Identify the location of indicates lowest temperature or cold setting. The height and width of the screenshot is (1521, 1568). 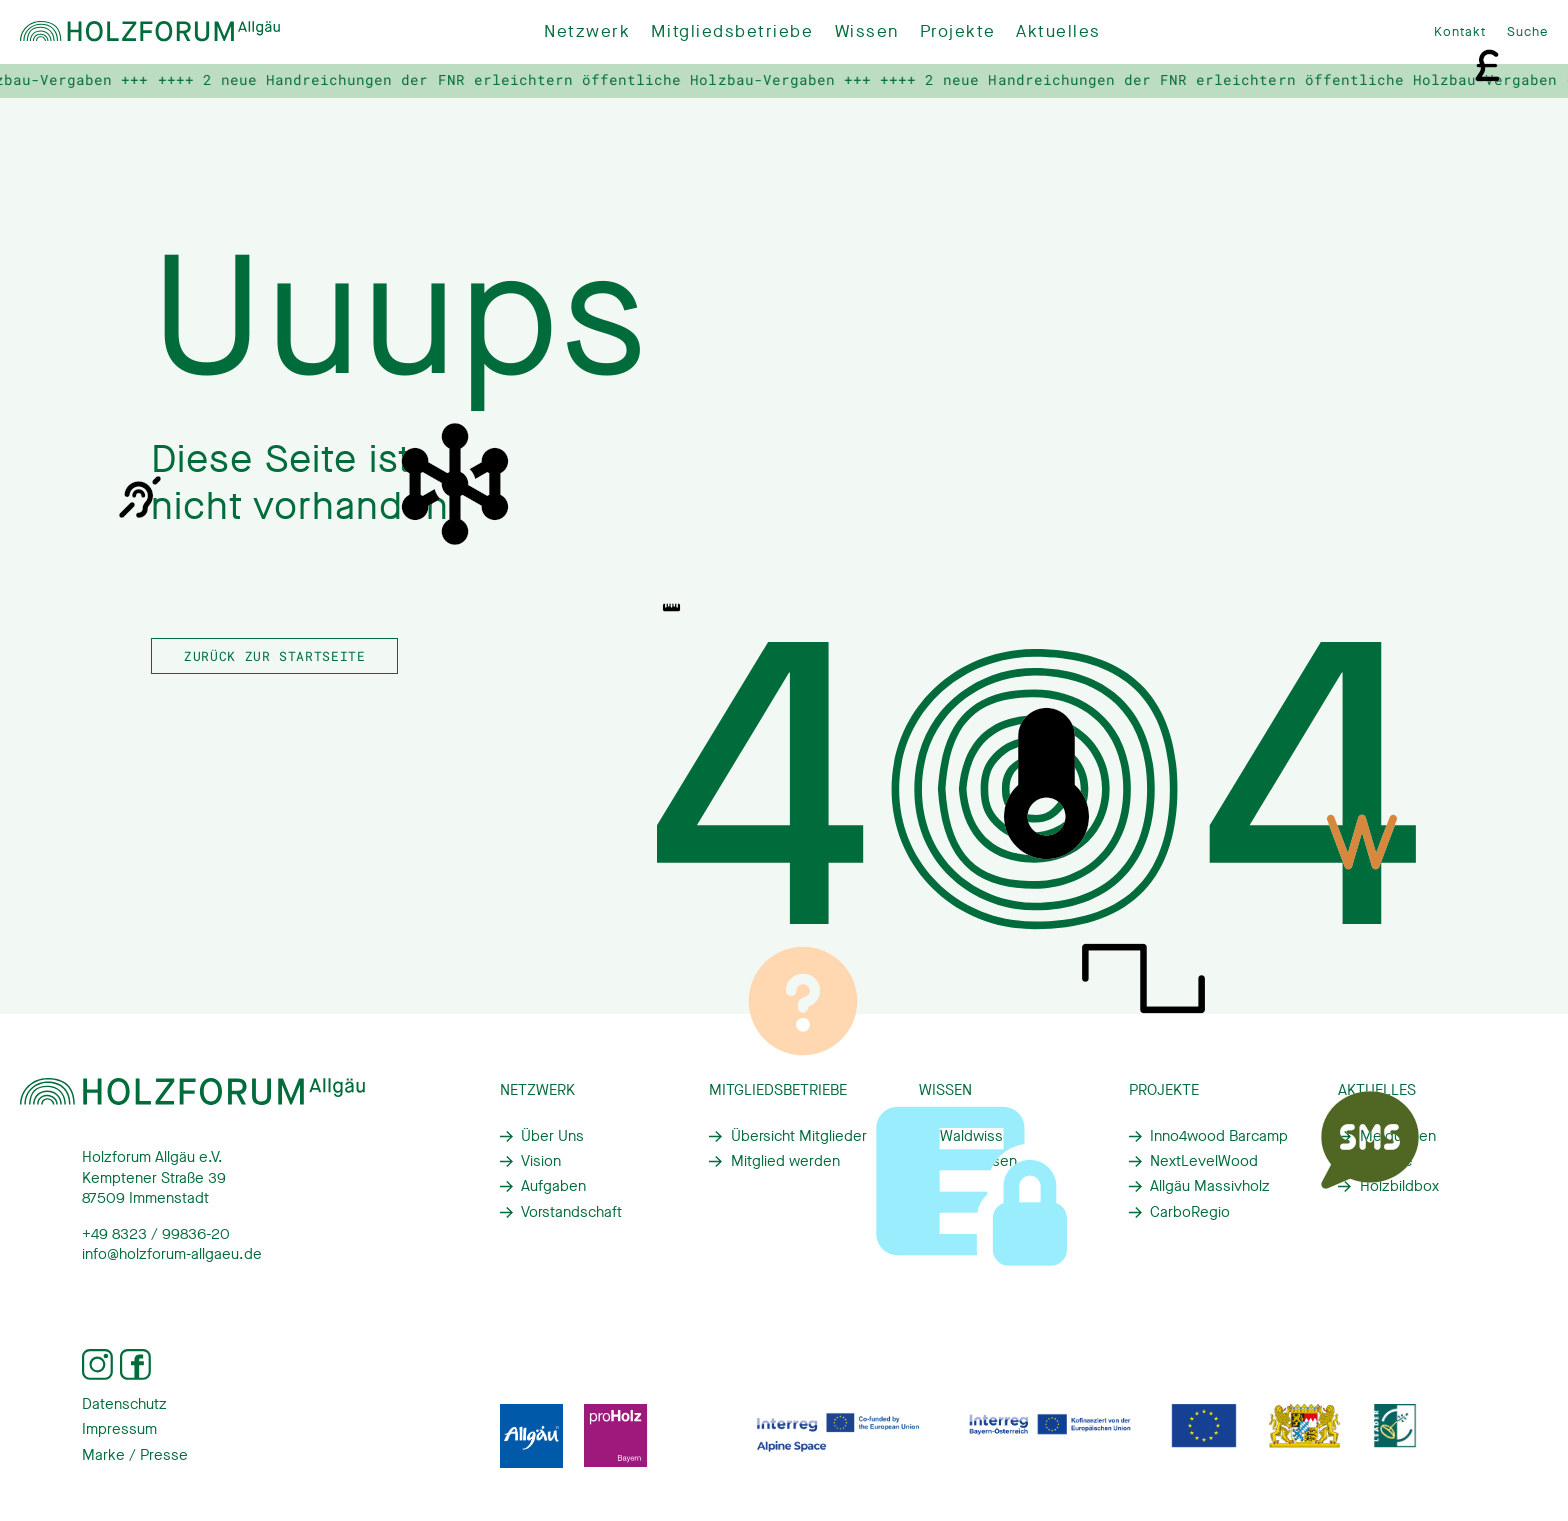
(1046, 783).